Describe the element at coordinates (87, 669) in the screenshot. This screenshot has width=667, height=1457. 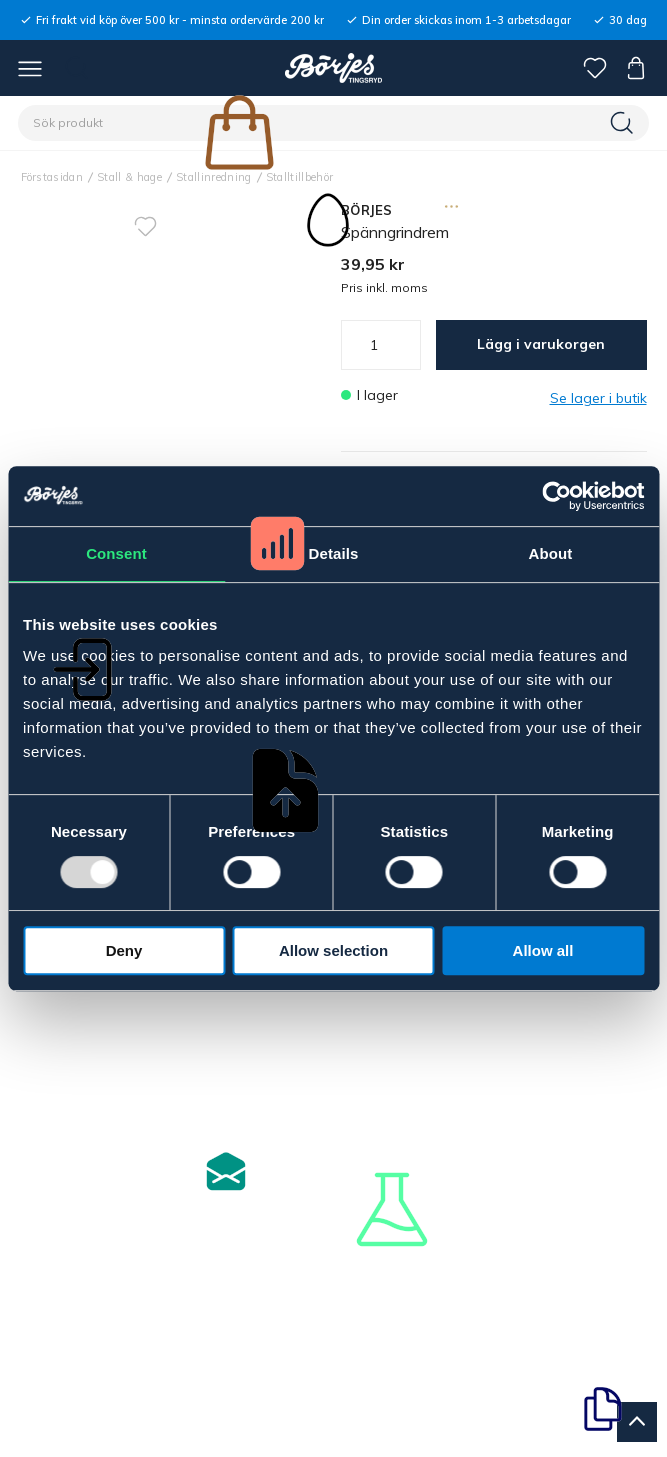
I see `log in to your account` at that location.